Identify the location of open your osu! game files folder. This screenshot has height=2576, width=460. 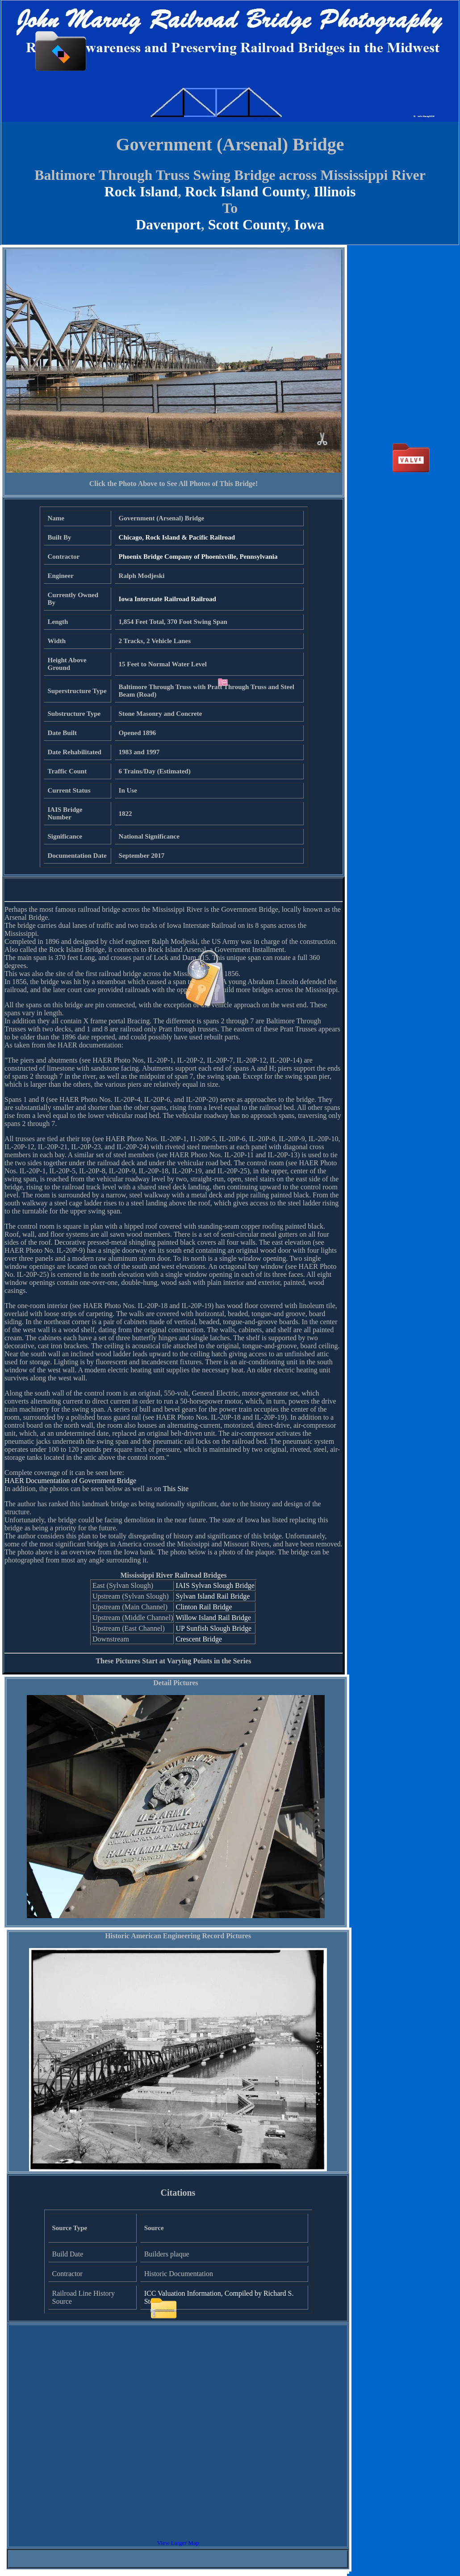
(223, 682).